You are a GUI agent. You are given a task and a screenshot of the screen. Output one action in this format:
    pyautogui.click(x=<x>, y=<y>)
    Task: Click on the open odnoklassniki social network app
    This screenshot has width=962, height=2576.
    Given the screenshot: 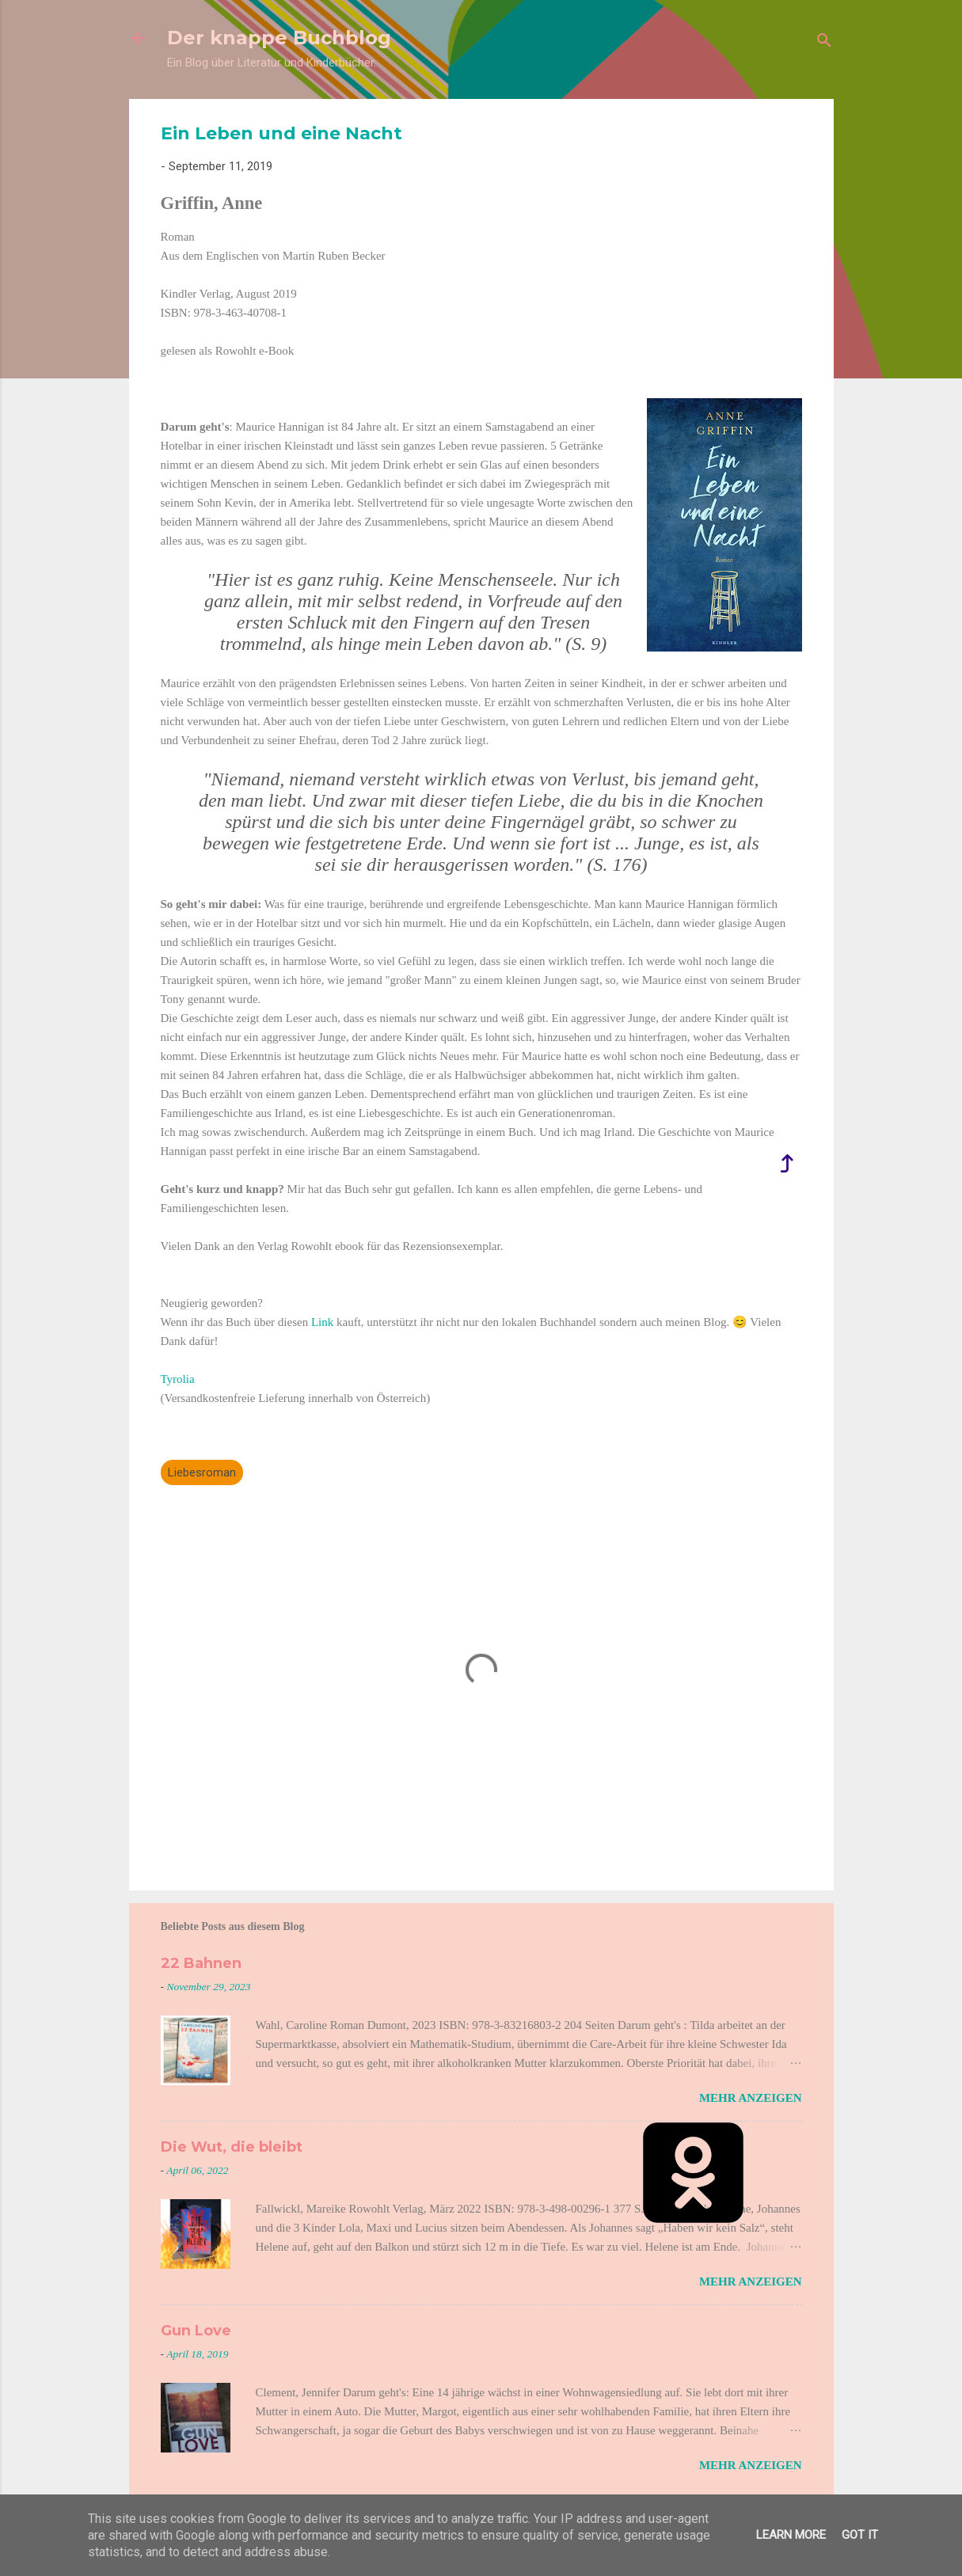 What is the action you would take?
    pyautogui.click(x=693, y=2172)
    